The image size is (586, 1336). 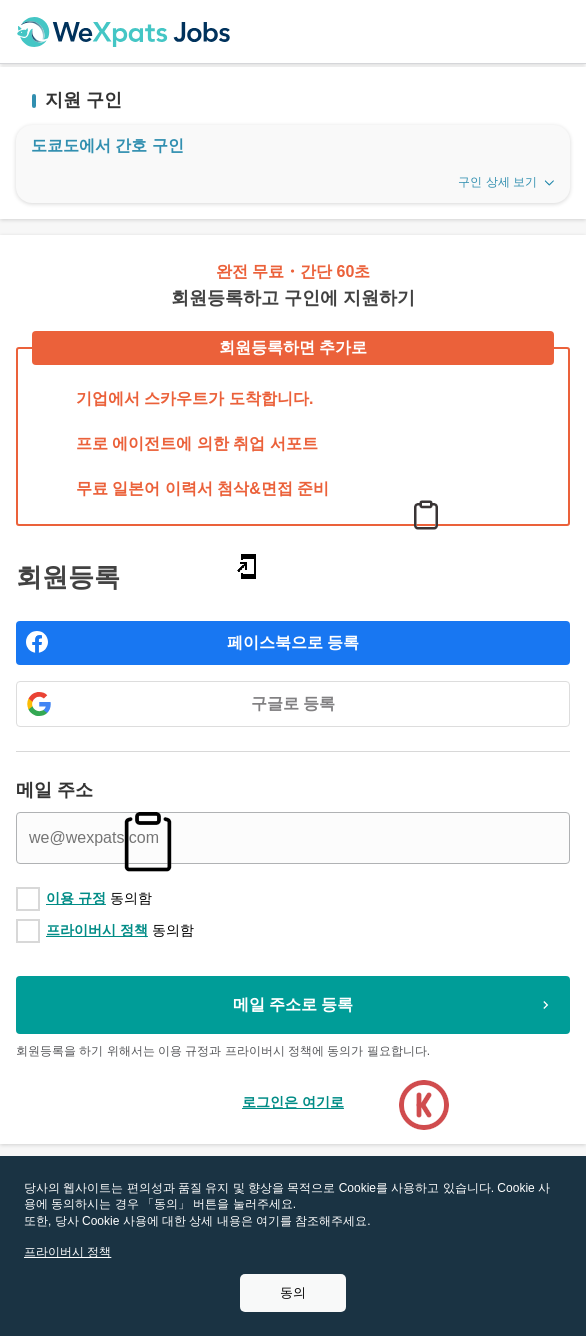 I want to click on add shortcut to home screen, so click(x=247, y=566).